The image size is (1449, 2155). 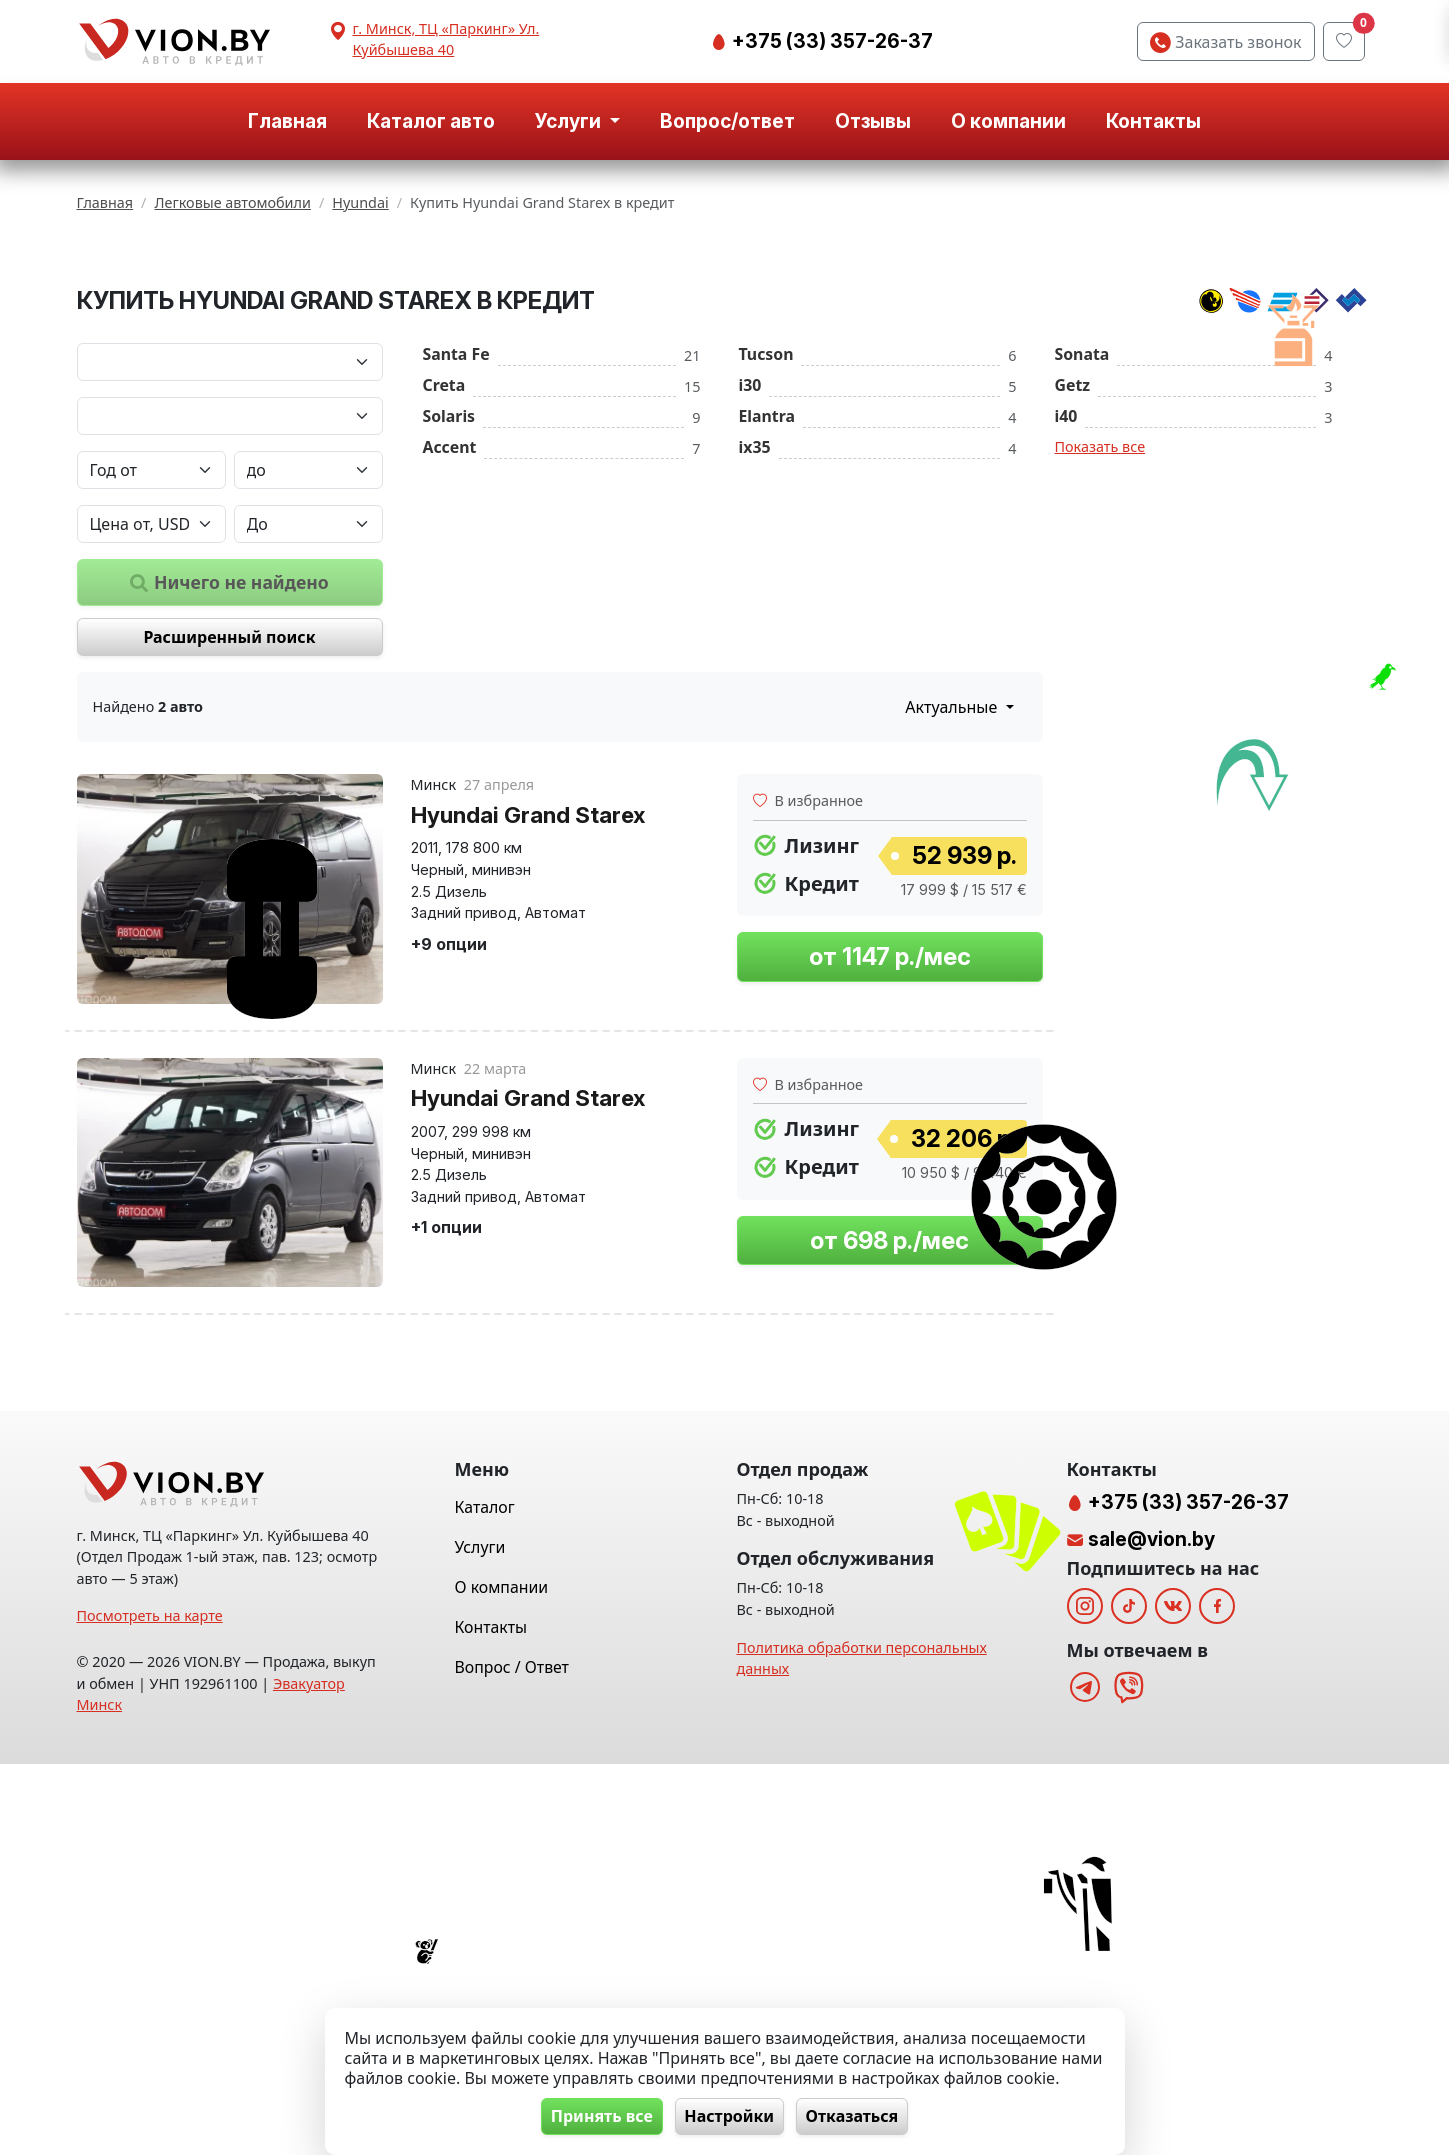 What do you see at coordinates (1382, 676) in the screenshot?
I see `vulture icon for wildlife or nature category` at bounding box center [1382, 676].